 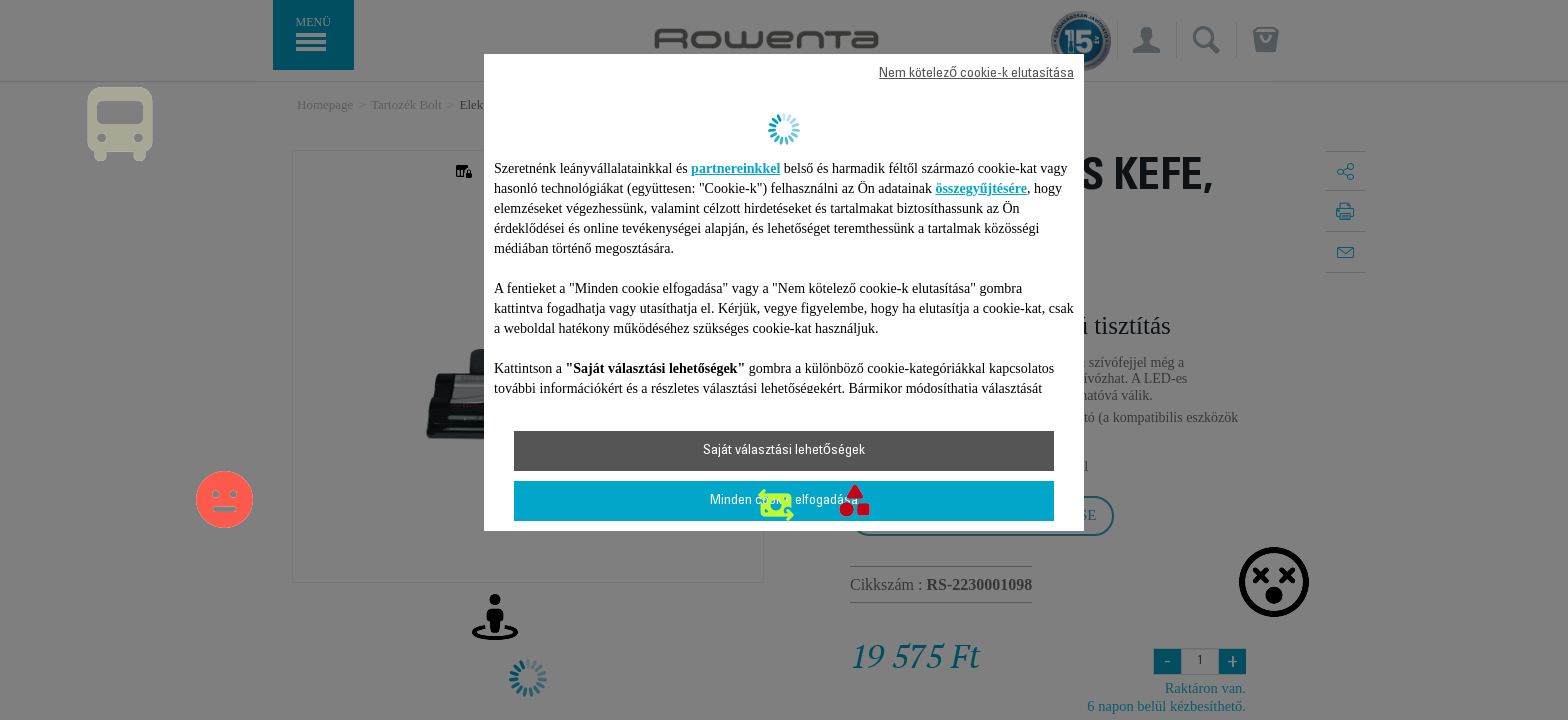 I want to click on transfer money between accounts, so click(x=776, y=505).